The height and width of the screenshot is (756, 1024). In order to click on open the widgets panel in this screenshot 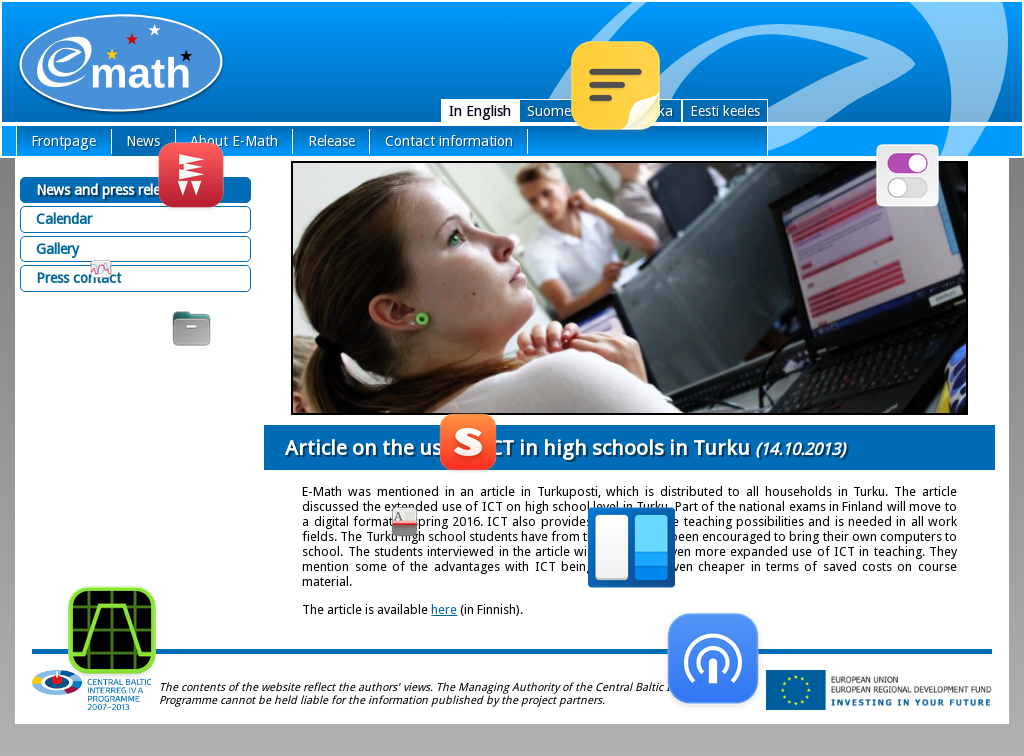, I will do `click(631, 547)`.